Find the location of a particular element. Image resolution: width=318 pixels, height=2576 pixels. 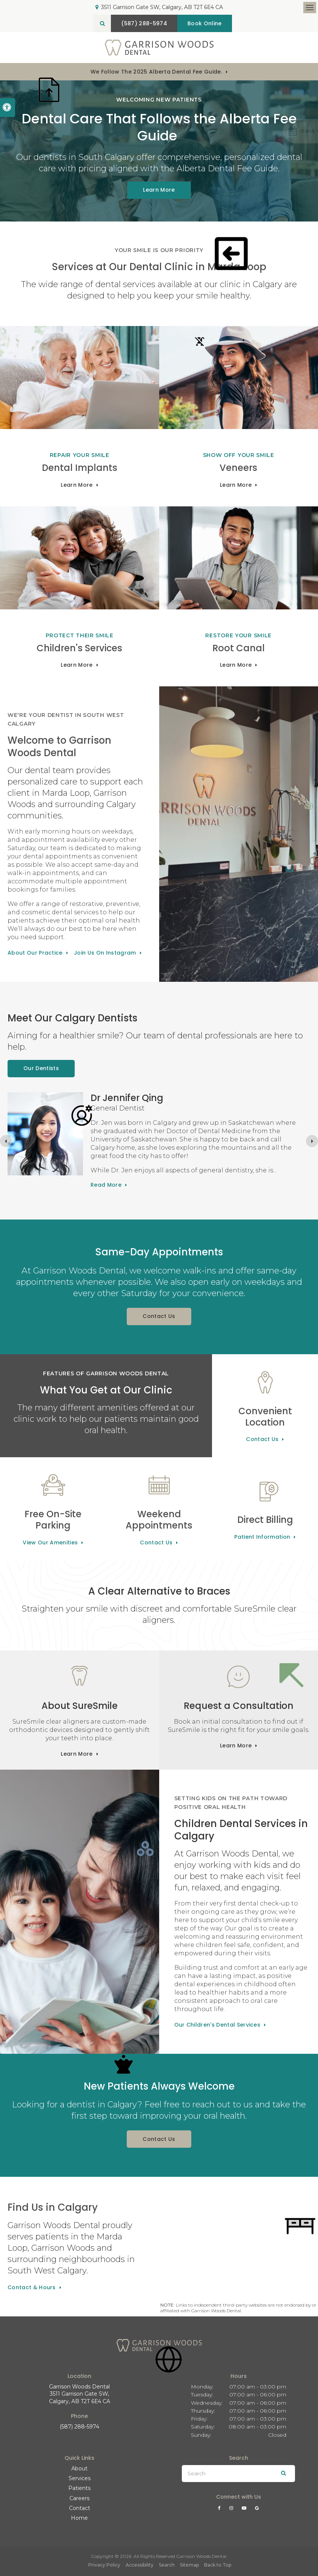

navigate back to previous screen is located at coordinates (291, 1675).